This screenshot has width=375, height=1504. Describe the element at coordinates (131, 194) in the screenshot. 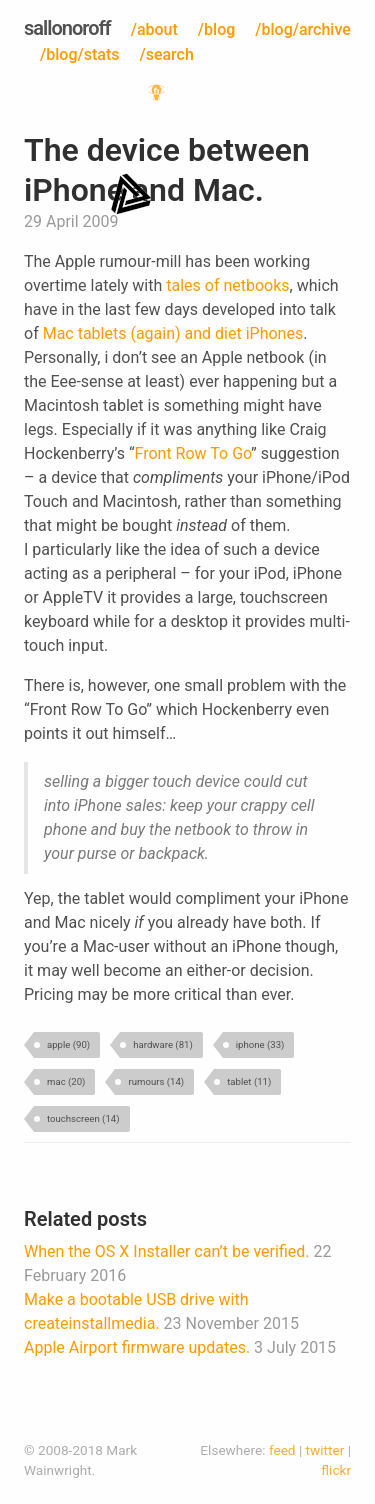

I see `indicates an impossible object or paradox concept` at that location.